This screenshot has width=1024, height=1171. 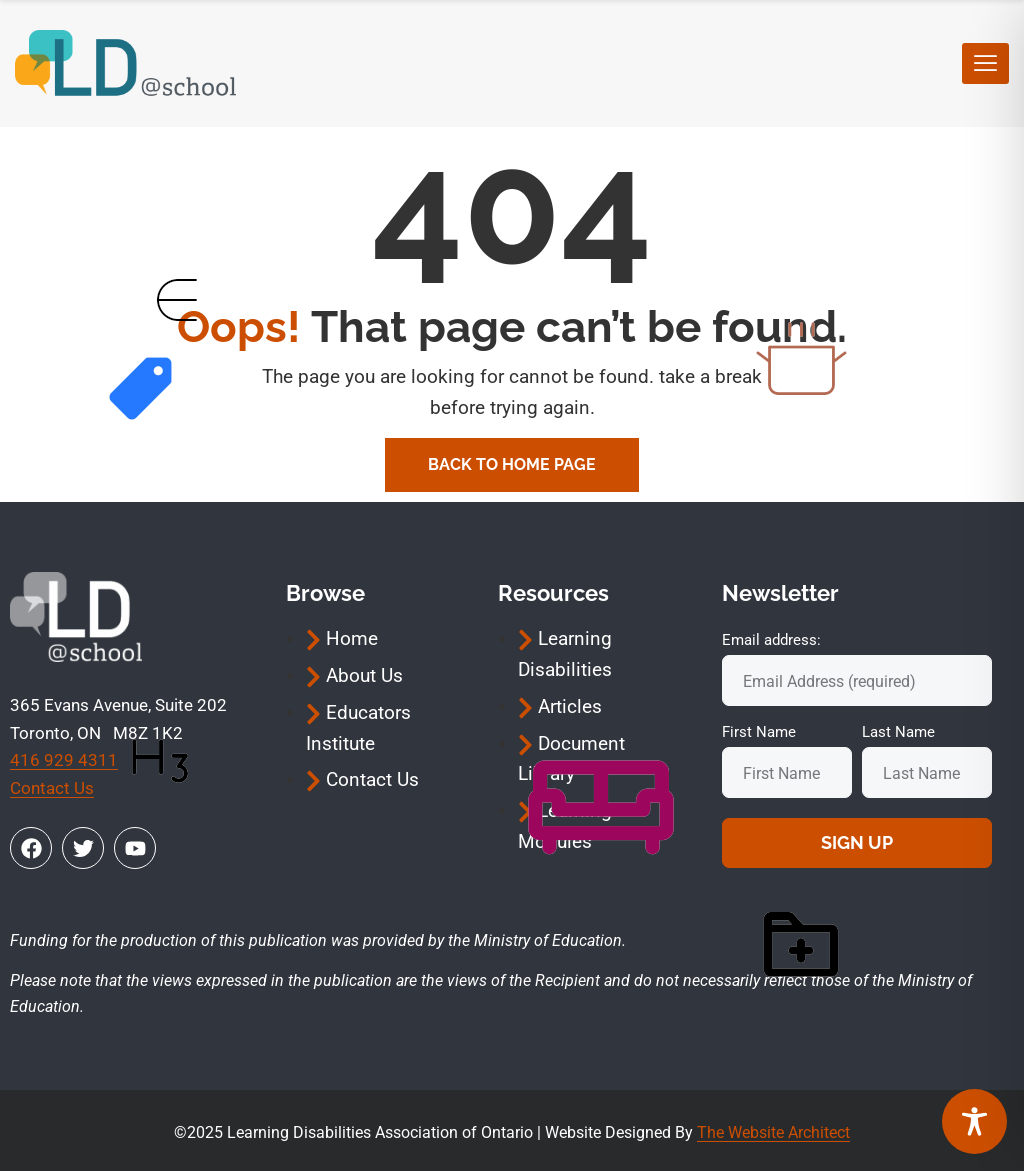 What do you see at coordinates (140, 388) in the screenshot?
I see `view or apply a discount code` at bounding box center [140, 388].